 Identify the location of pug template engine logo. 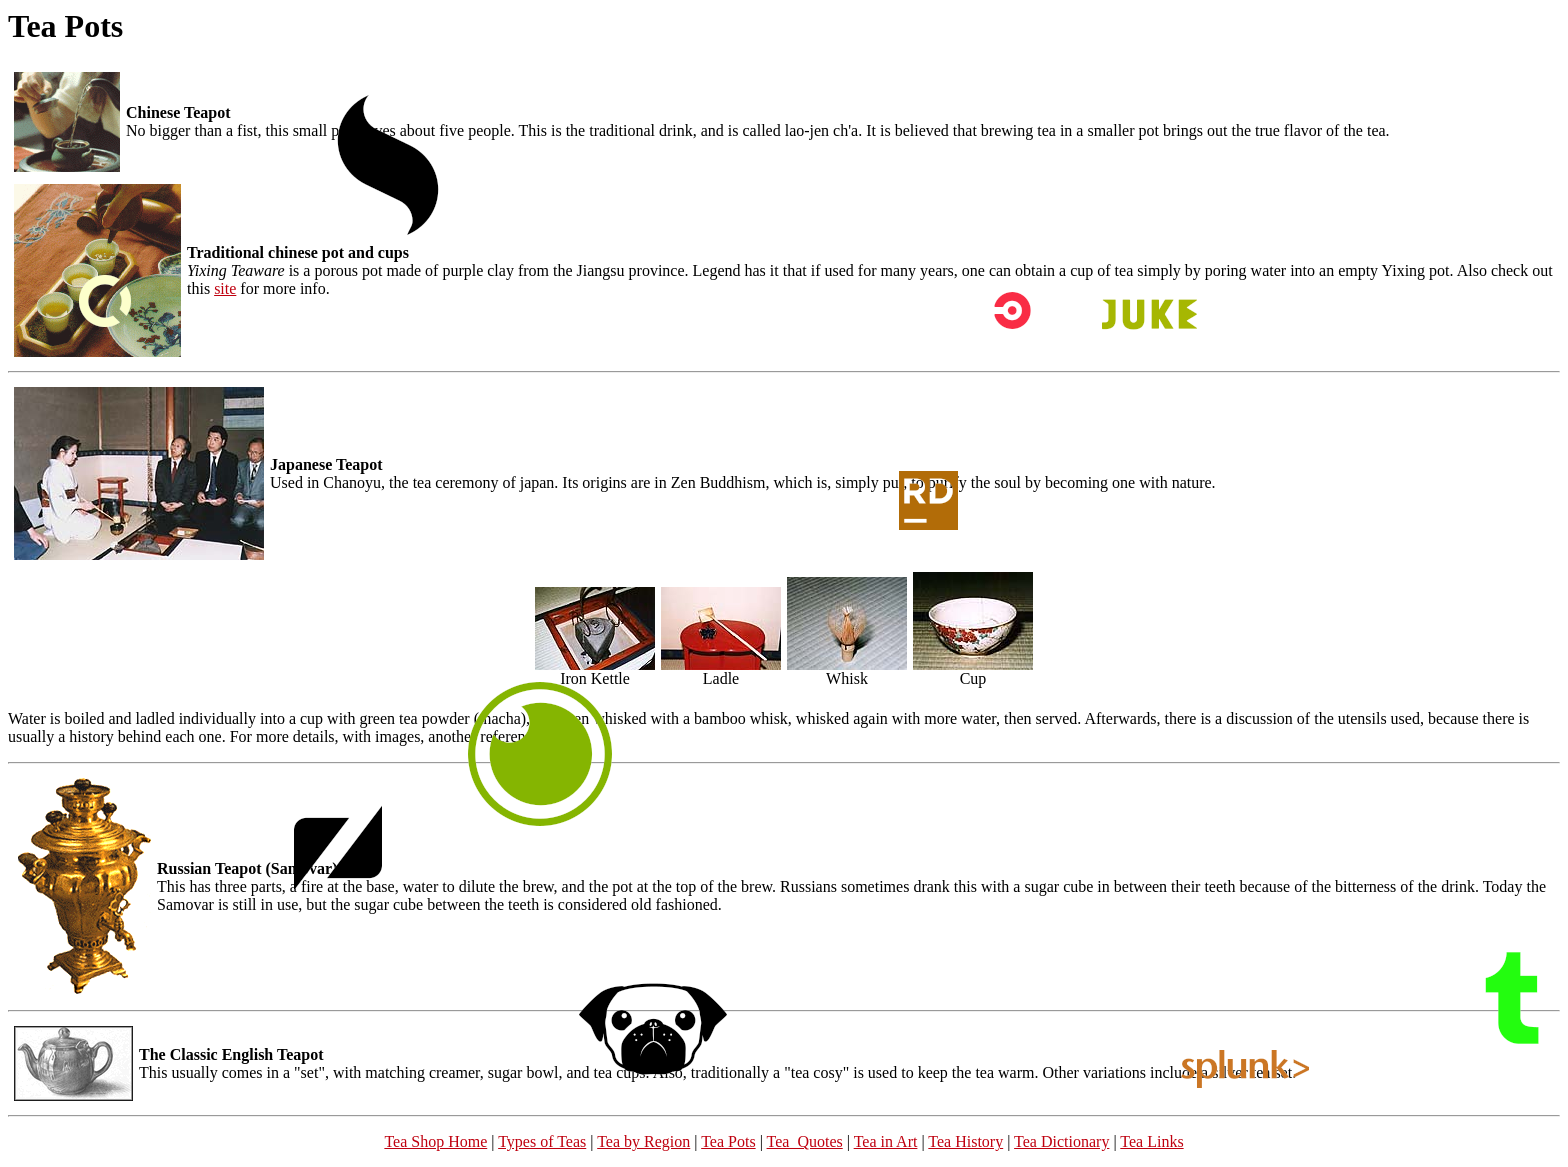
(653, 1029).